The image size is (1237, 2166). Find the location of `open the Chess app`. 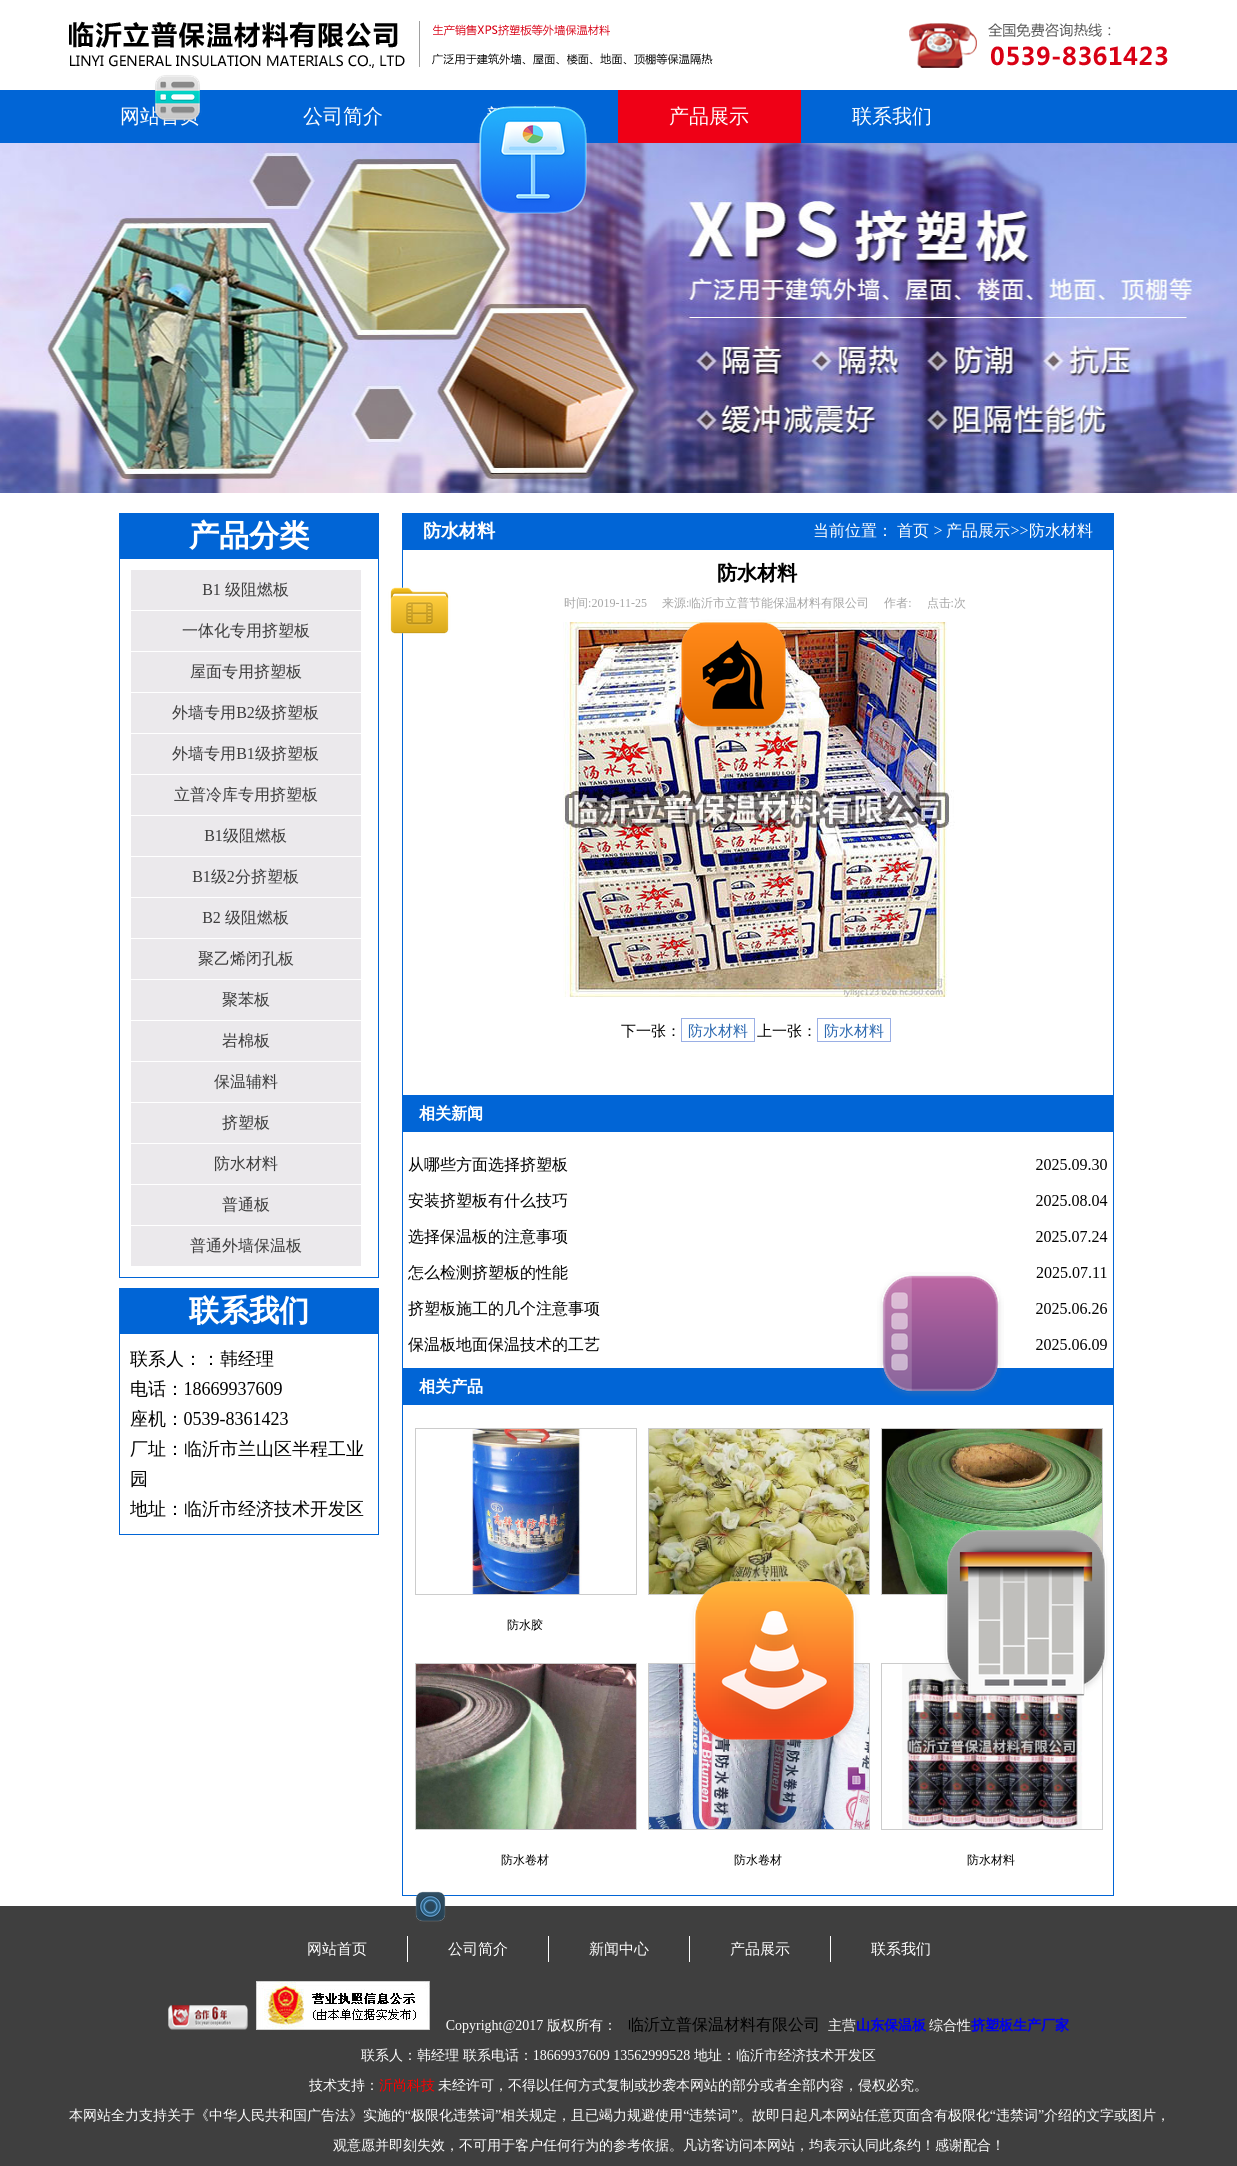

open the Chess app is located at coordinates (733, 674).